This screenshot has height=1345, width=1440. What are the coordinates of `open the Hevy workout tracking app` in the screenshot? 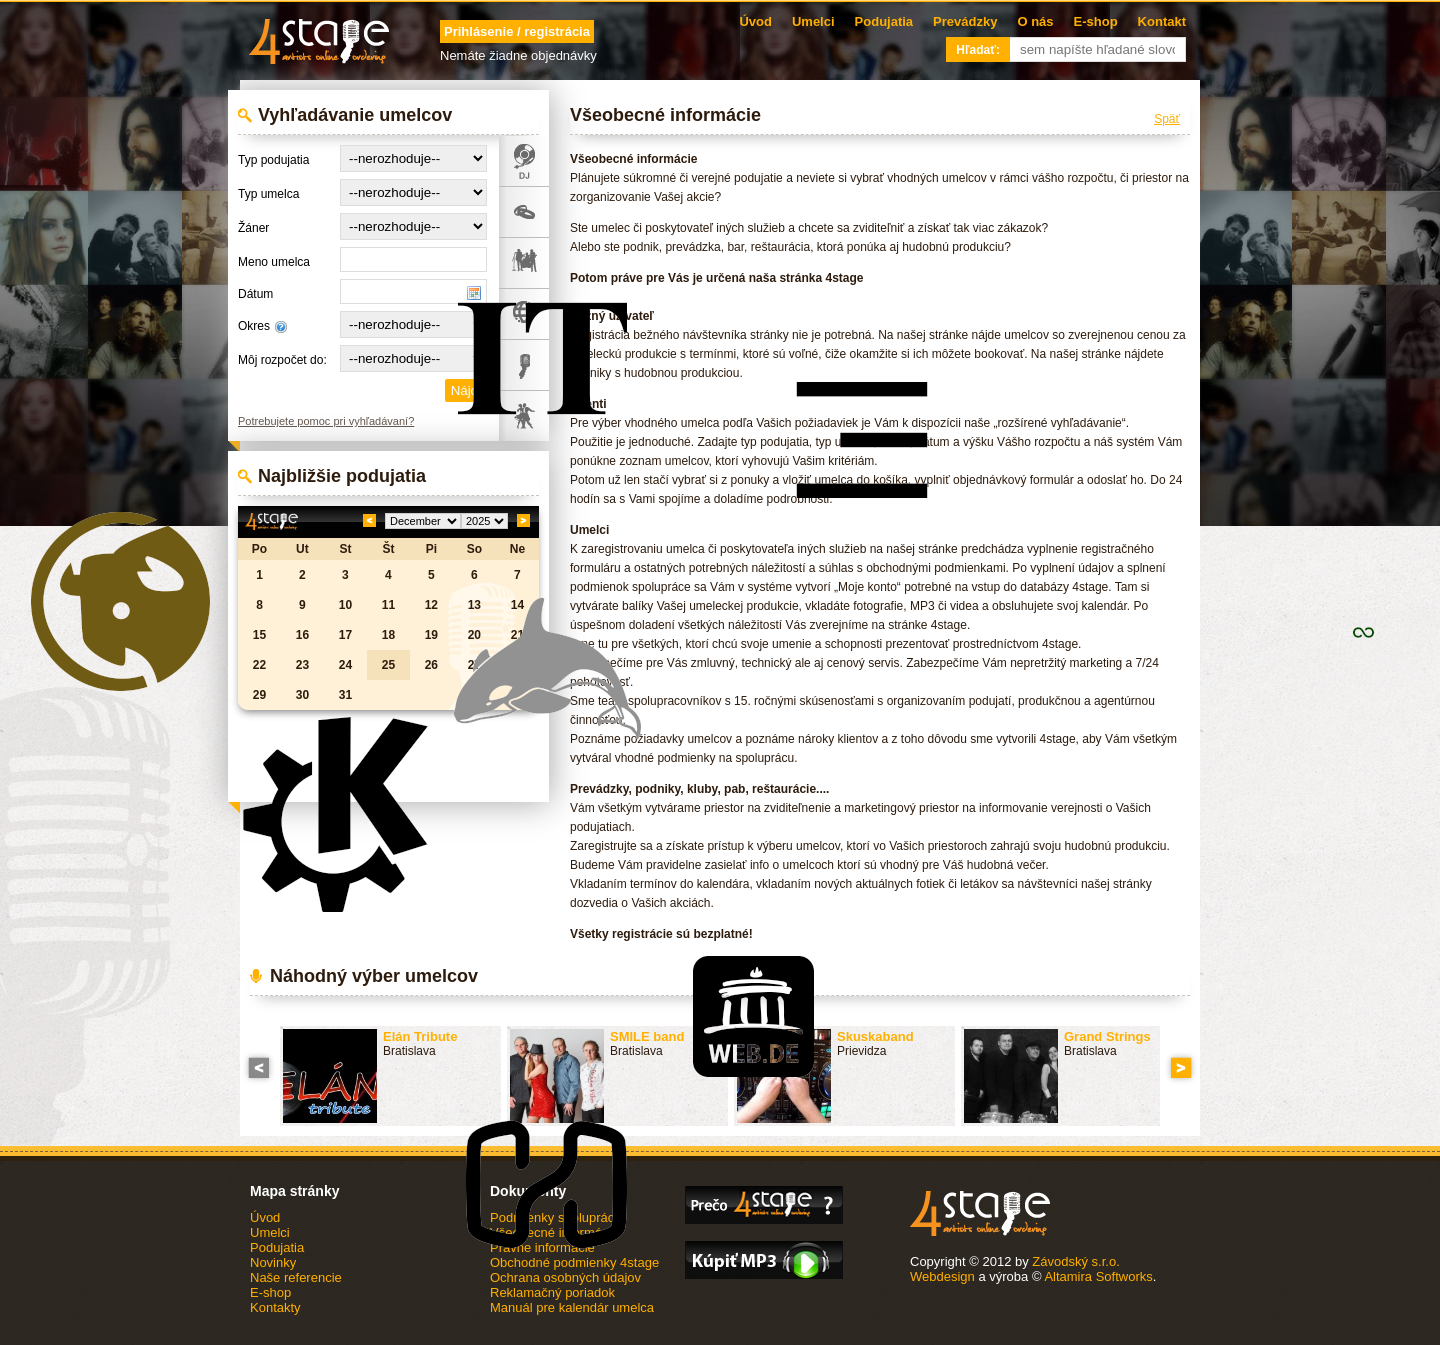 It's located at (546, 1184).